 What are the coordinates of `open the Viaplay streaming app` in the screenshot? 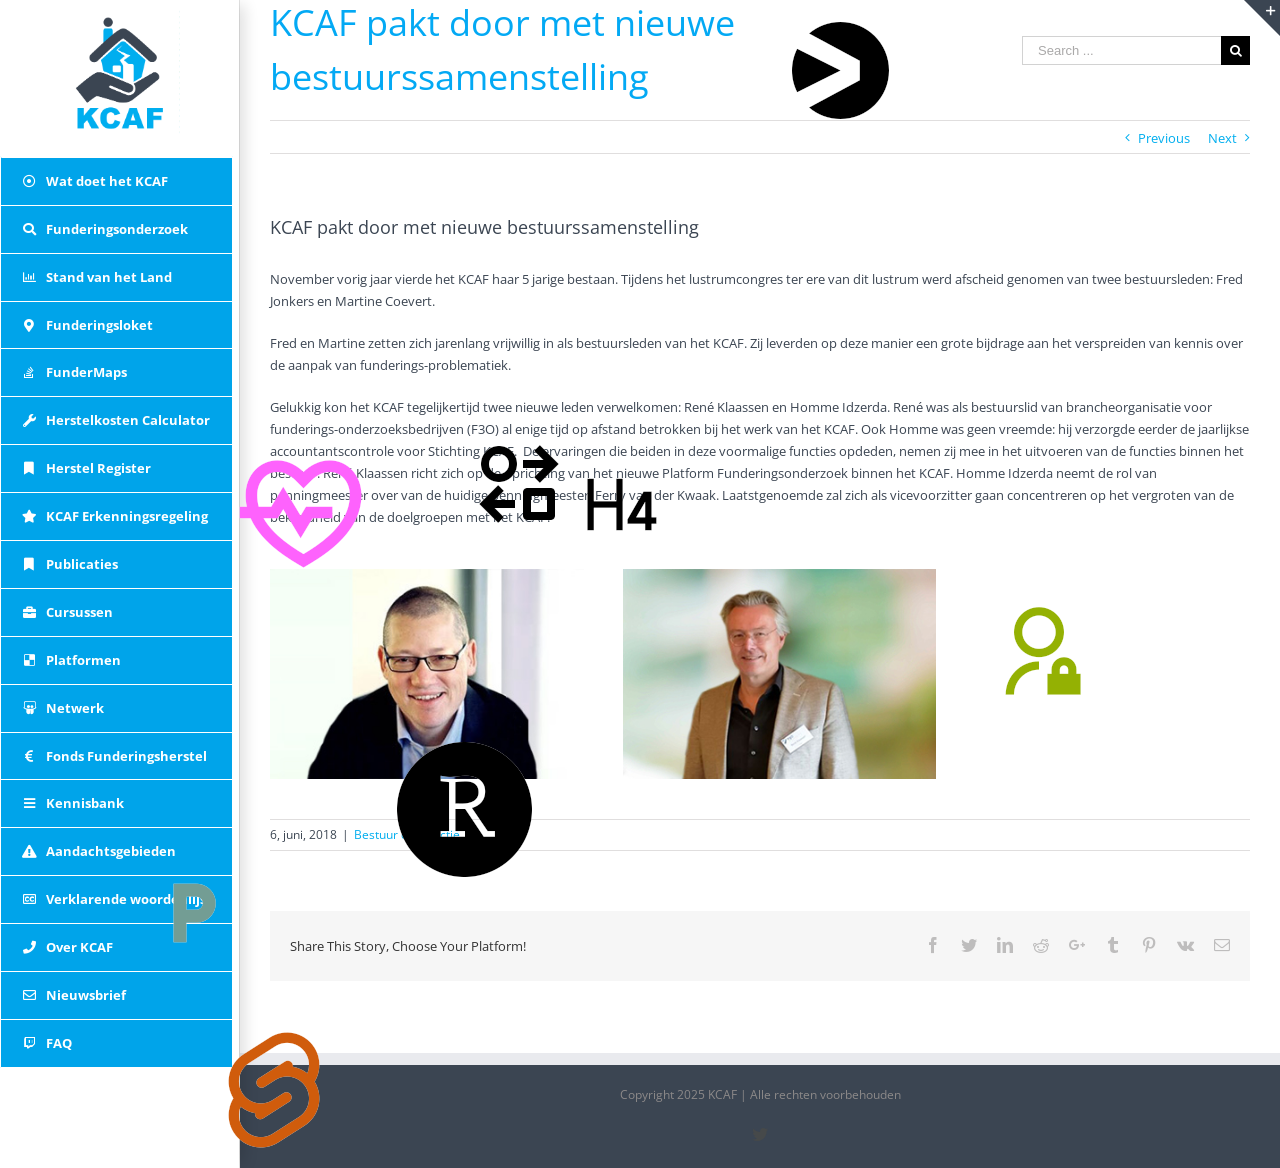 It's located at (840, 70).